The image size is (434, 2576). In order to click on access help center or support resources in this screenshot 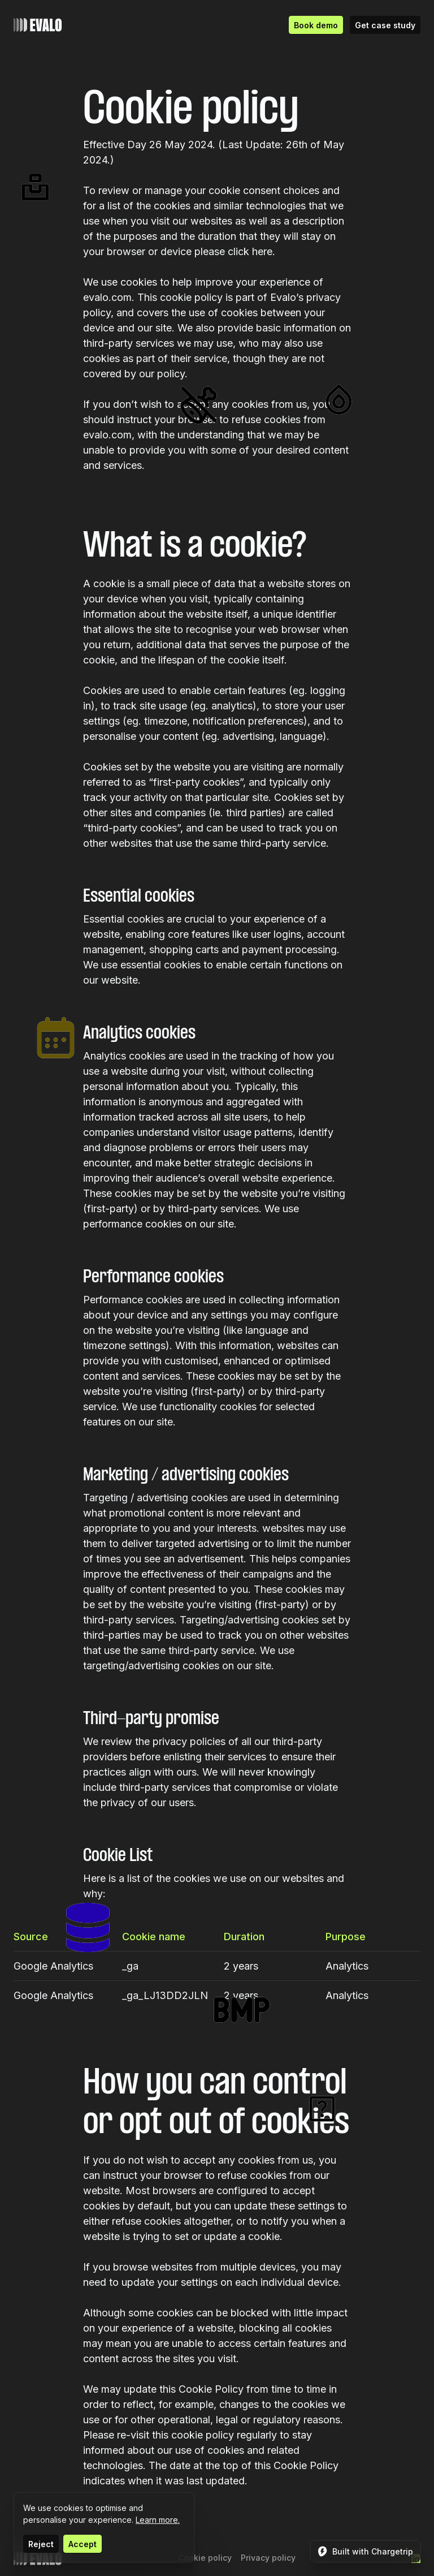, I will do `click(322, 2109)`.